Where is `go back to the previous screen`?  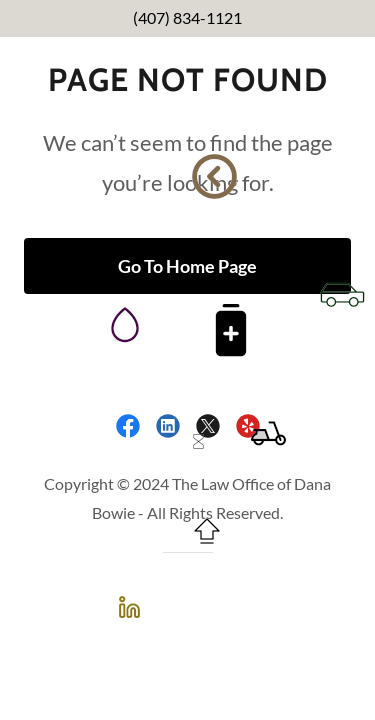
go back to the previous screen is located at coordinates (214, 176).